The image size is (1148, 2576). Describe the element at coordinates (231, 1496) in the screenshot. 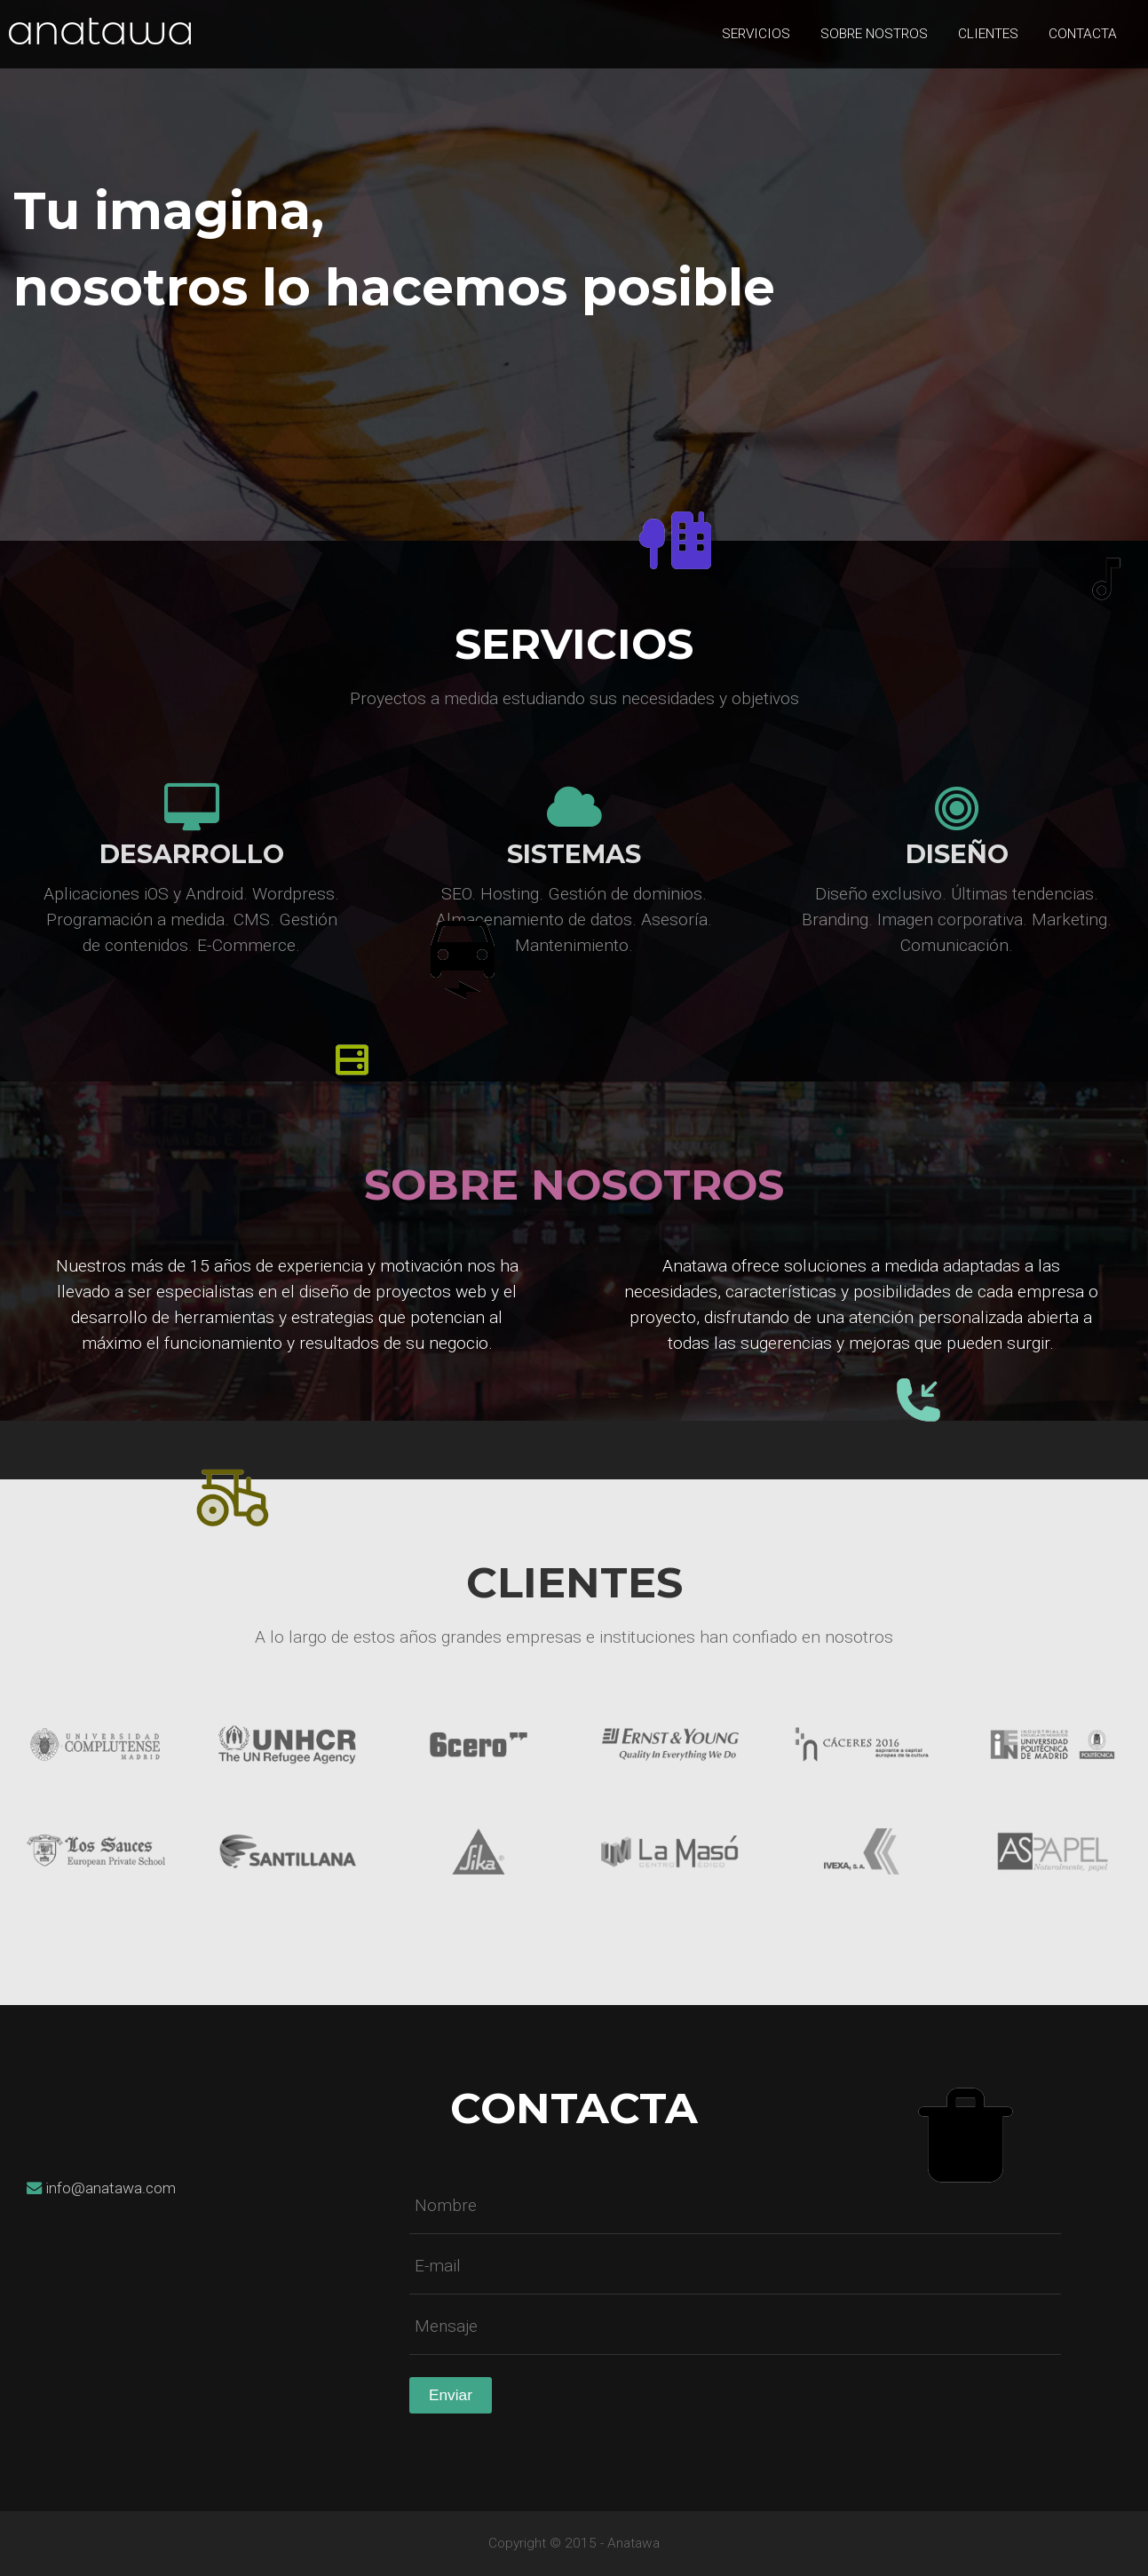

I see `access farming or agricultural features` at that location.